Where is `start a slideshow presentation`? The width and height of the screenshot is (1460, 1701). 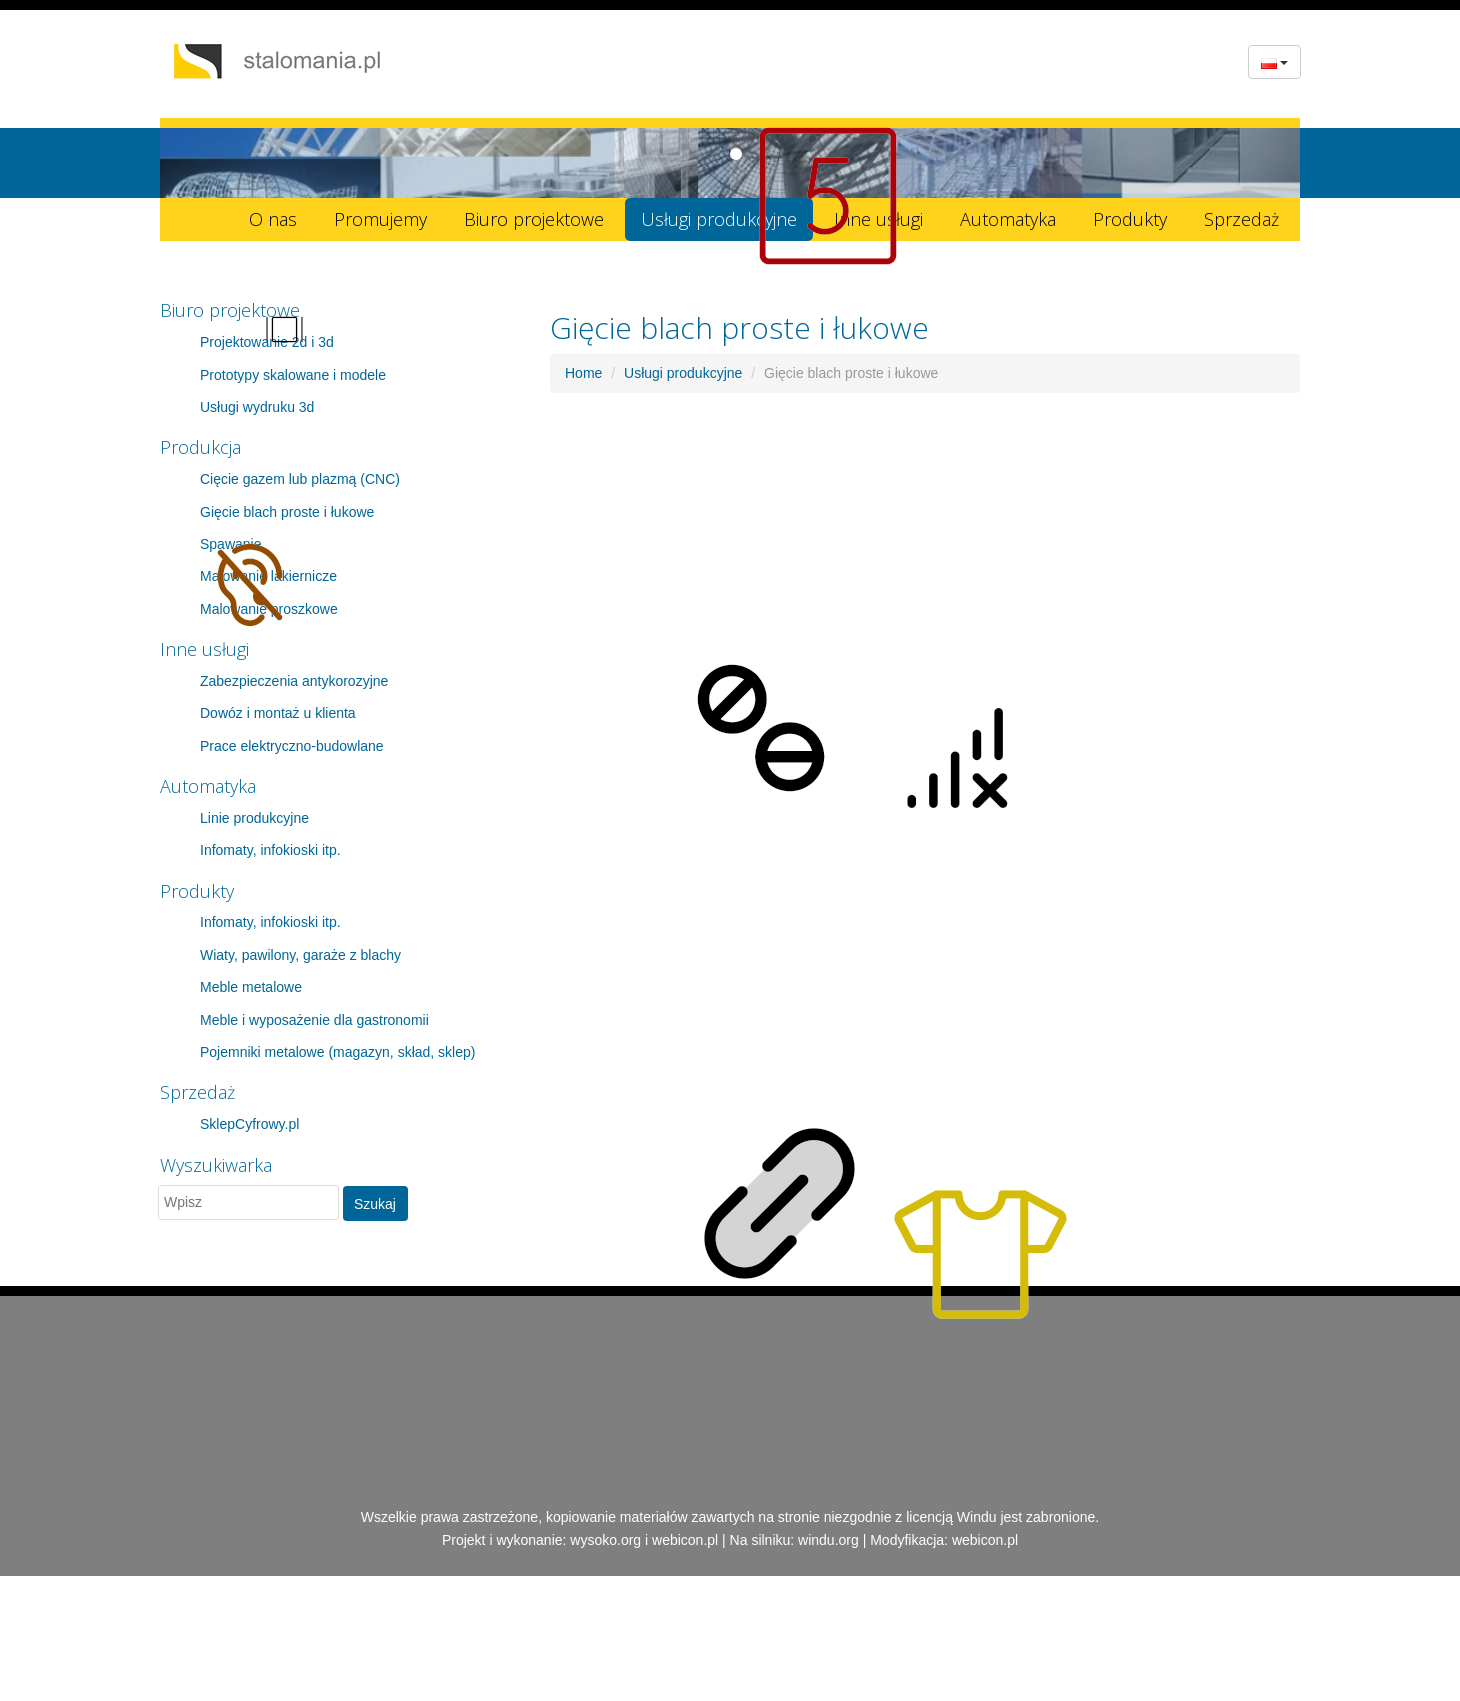
start a slideshow presentation is located at coordinates (284, 329).